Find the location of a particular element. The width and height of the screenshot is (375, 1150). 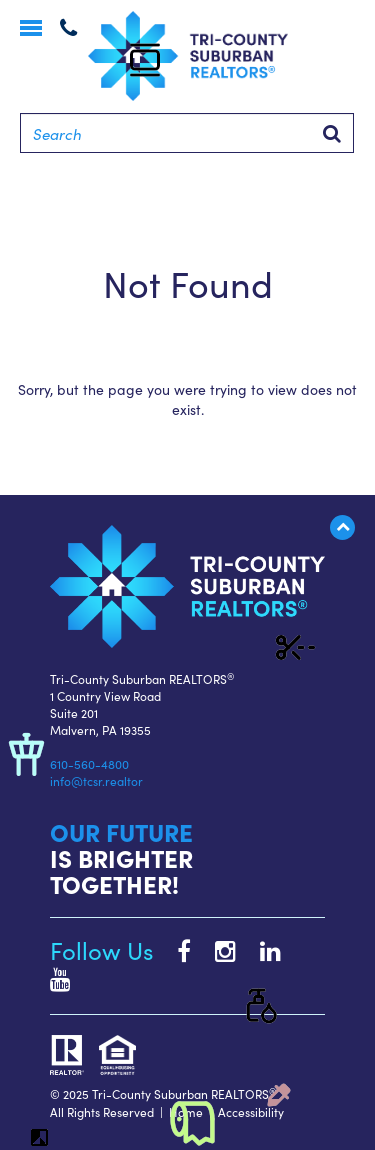

indicates restroom or bathroom location is located at coordinates (192, 1123).